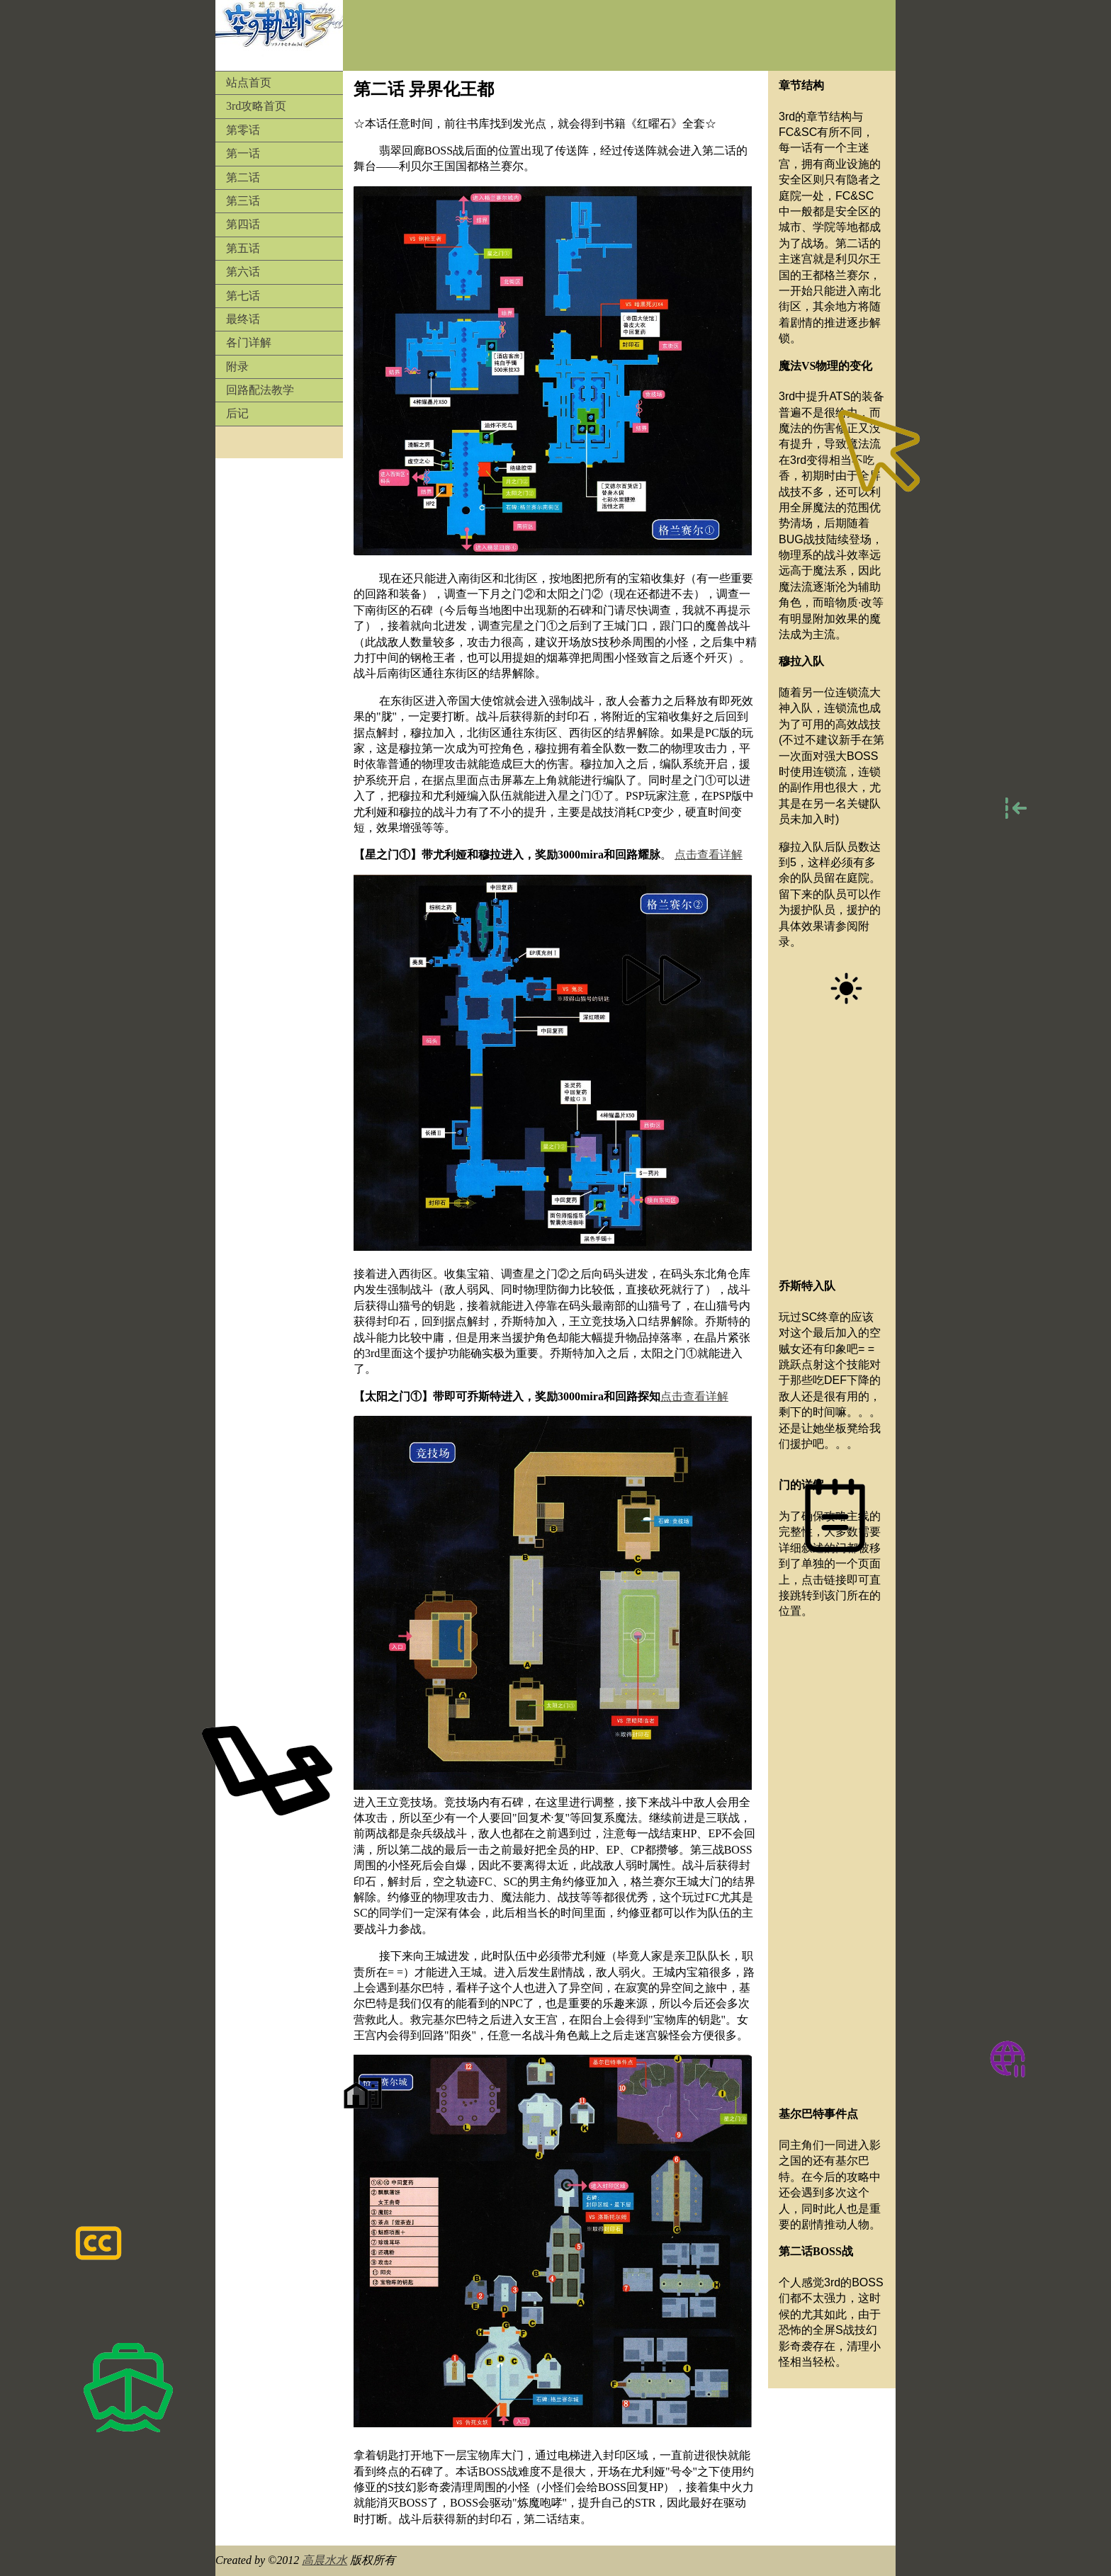 This screenshot has height=2576, width=1111. What do you see at coordinates (1008, 2058) in the screenshot?
I see `pause global sync or updates` at bounding box center [1008, 2058].